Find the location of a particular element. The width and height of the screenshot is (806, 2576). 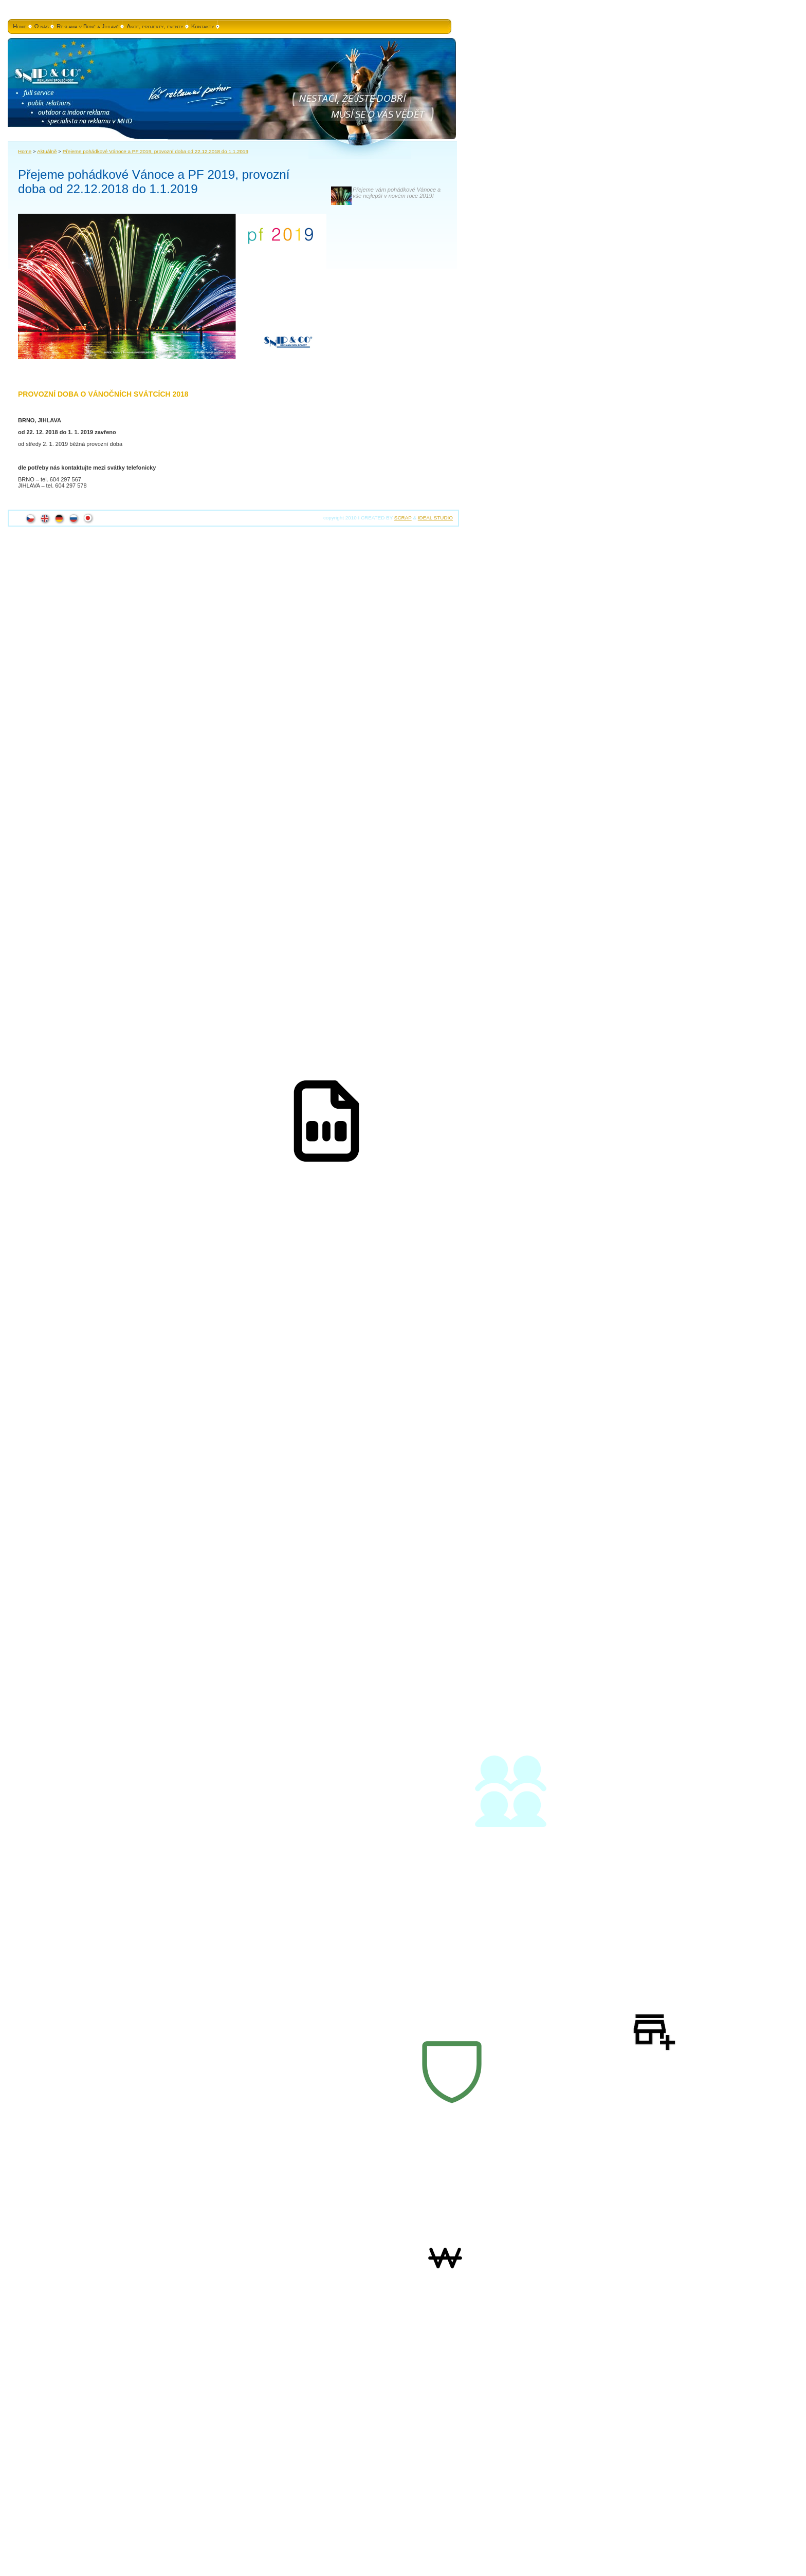

view barcode document is located at coordinates (326, 1121).